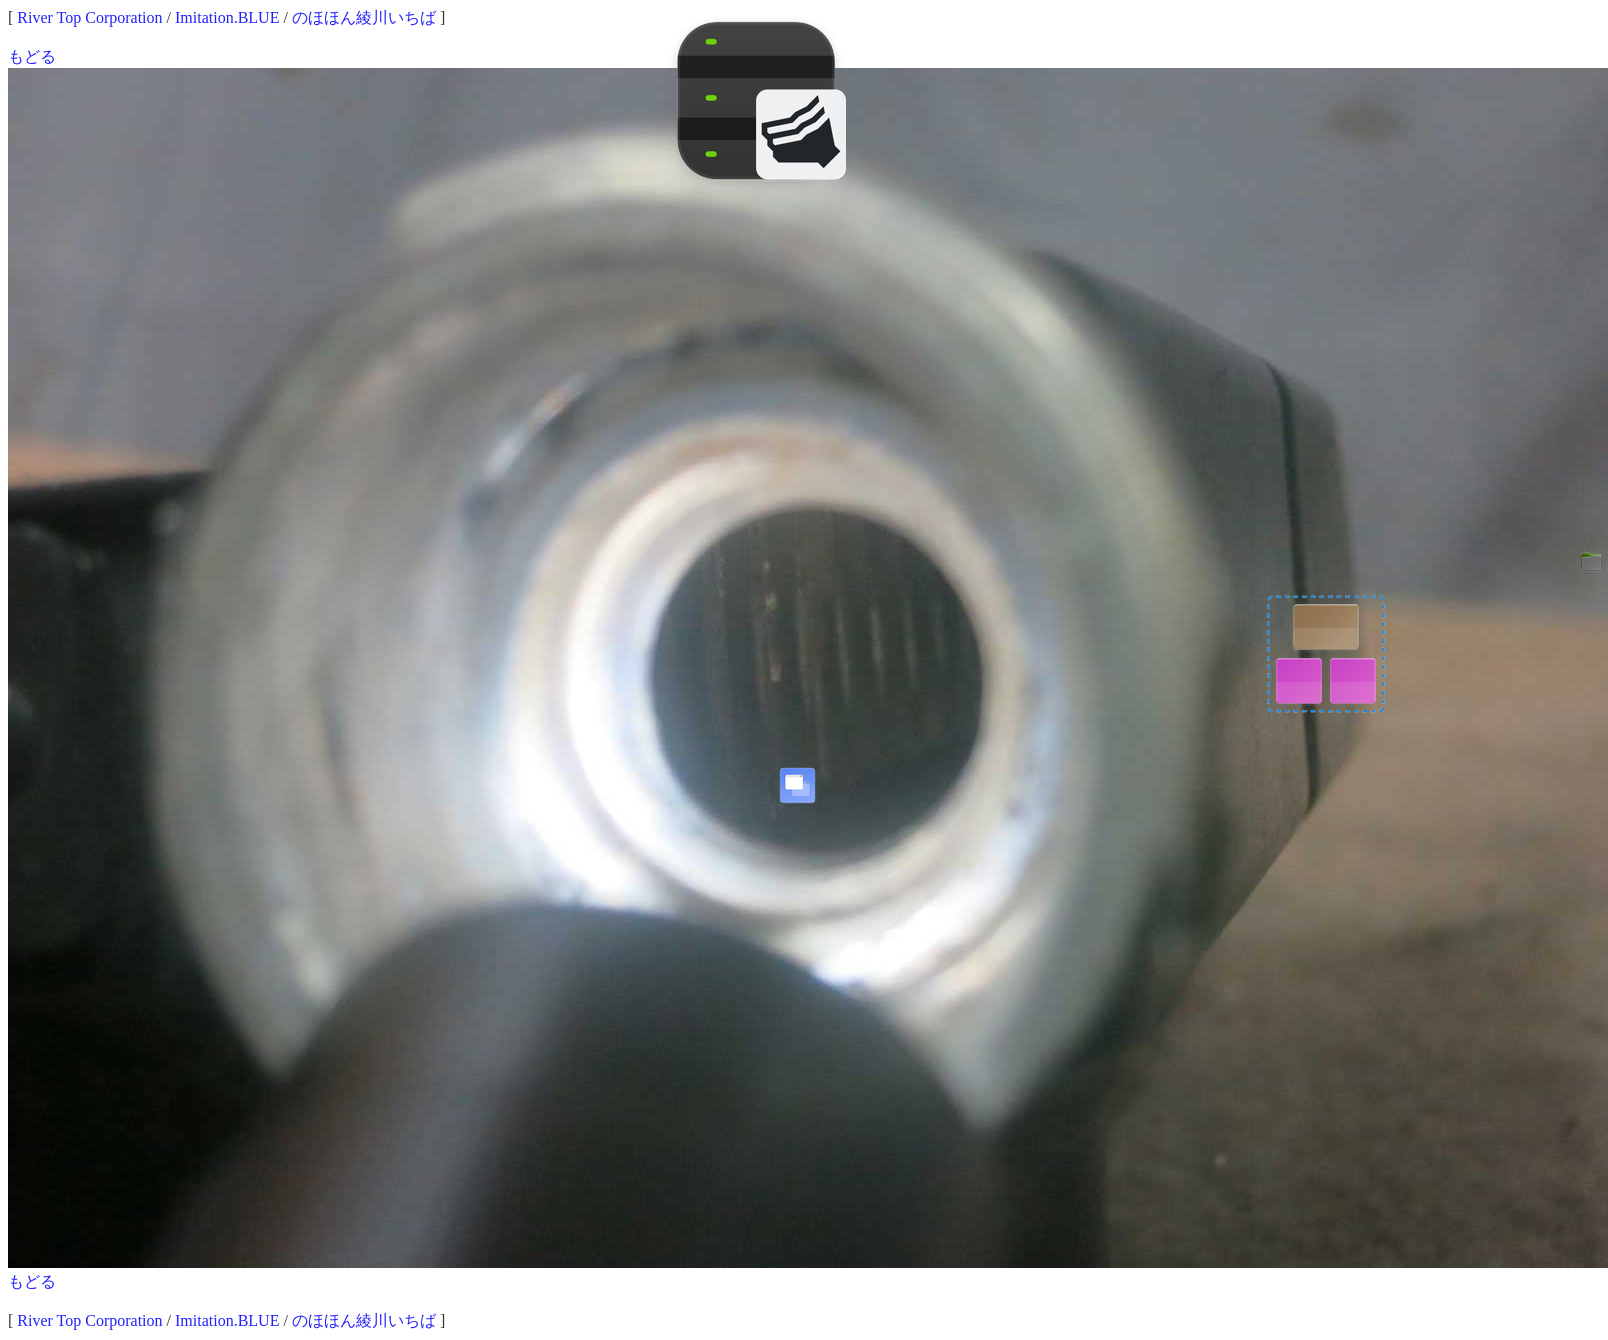 Image resolution: width=1608 pixels, height=1340 pixels. Describe the element at coordinates (1591, 561) in the screenshot. I see `open folder to view contents` at that location.